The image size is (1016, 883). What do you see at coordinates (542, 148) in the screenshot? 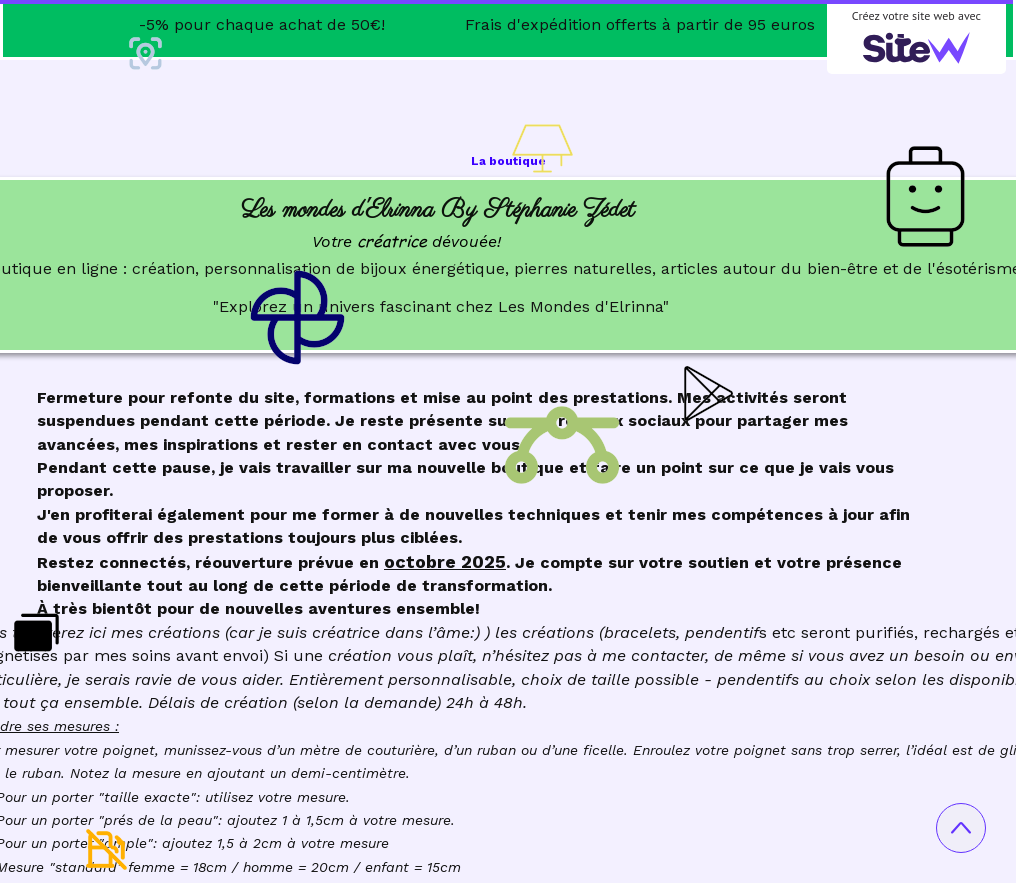
I see `toggle desk lamp or reading light` at bounding box center [542, 148].